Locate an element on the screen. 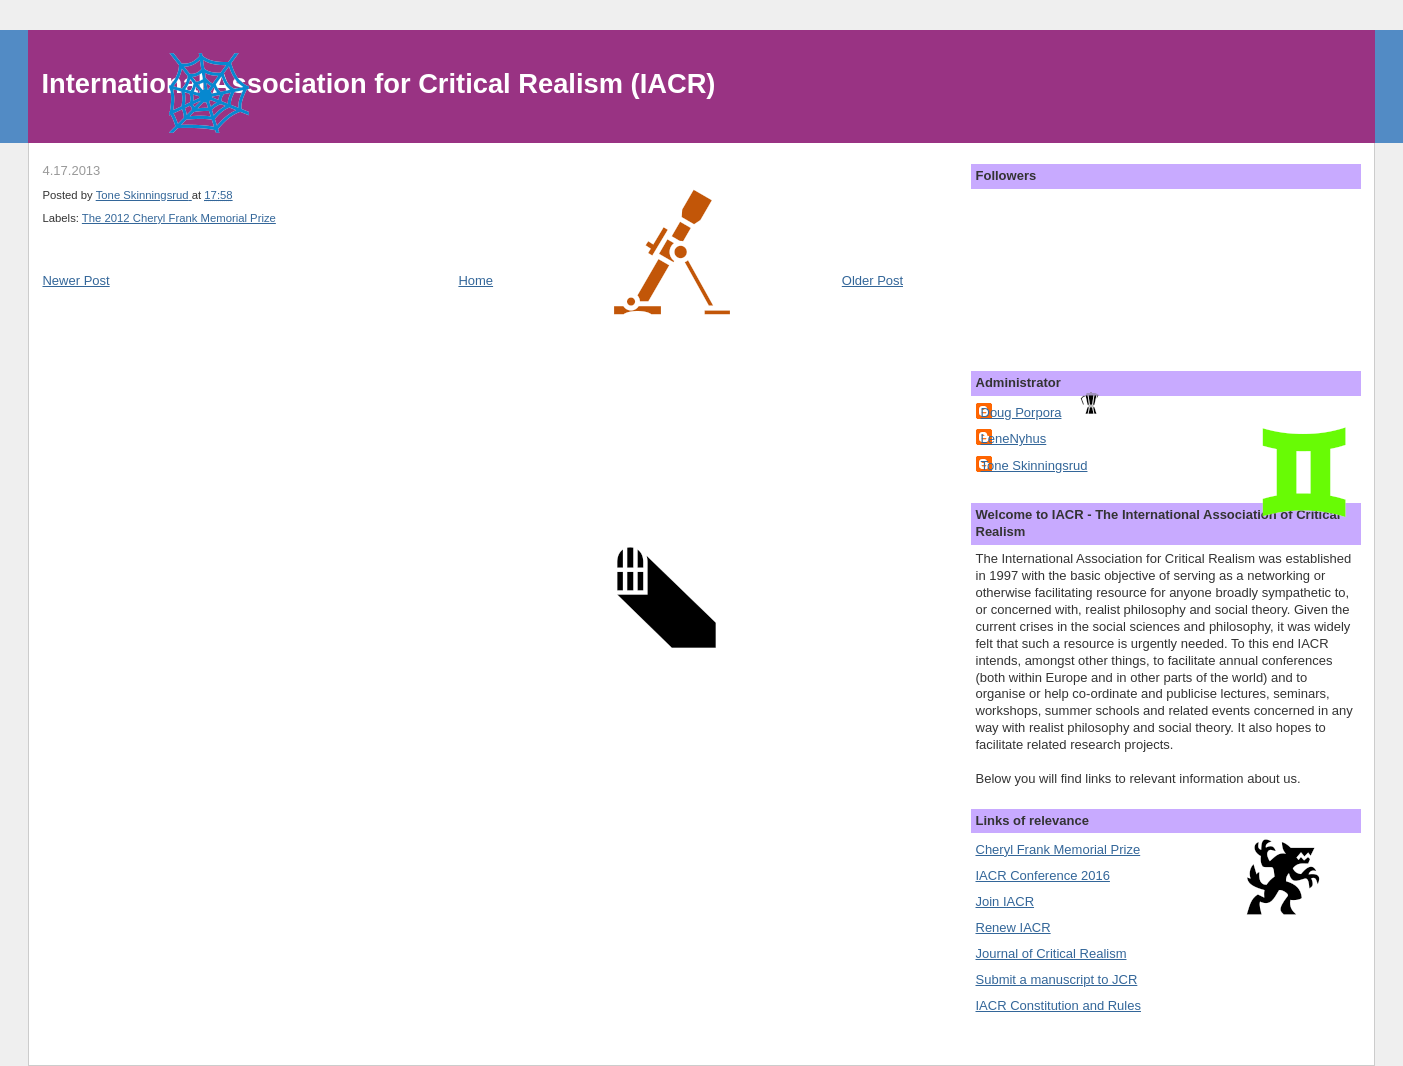 Image resolution: width=1403 pixels, height=1066 pixels. indicates a spider or web-related game element is located at coordinates (209, 93).